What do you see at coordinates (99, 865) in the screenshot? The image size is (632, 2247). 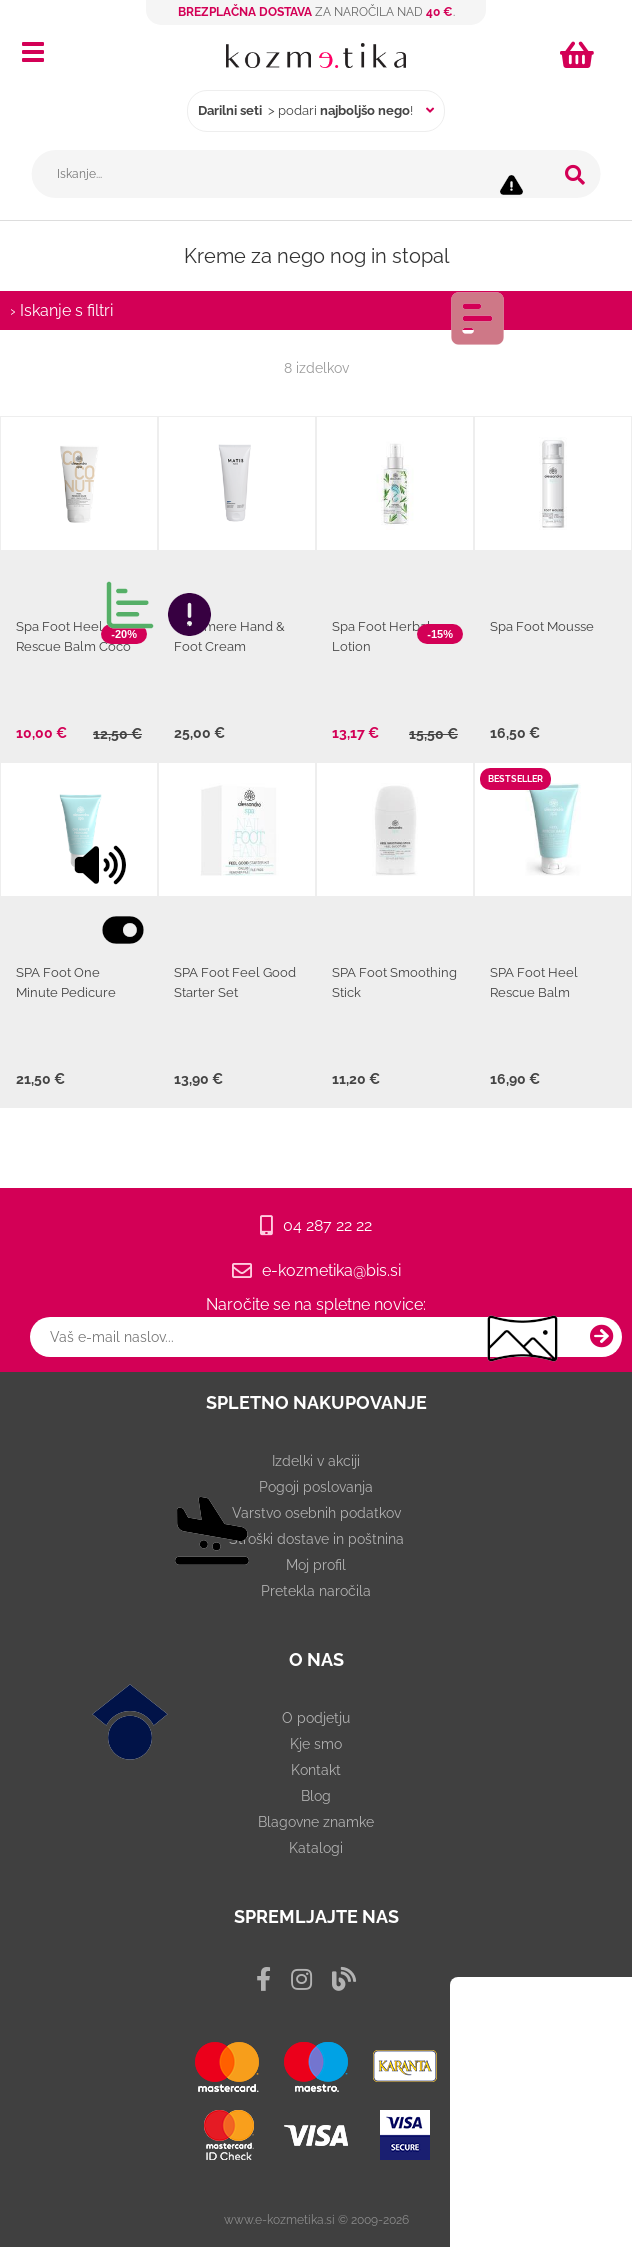 I see `volume is set to high` at bounding box center [99, 865].